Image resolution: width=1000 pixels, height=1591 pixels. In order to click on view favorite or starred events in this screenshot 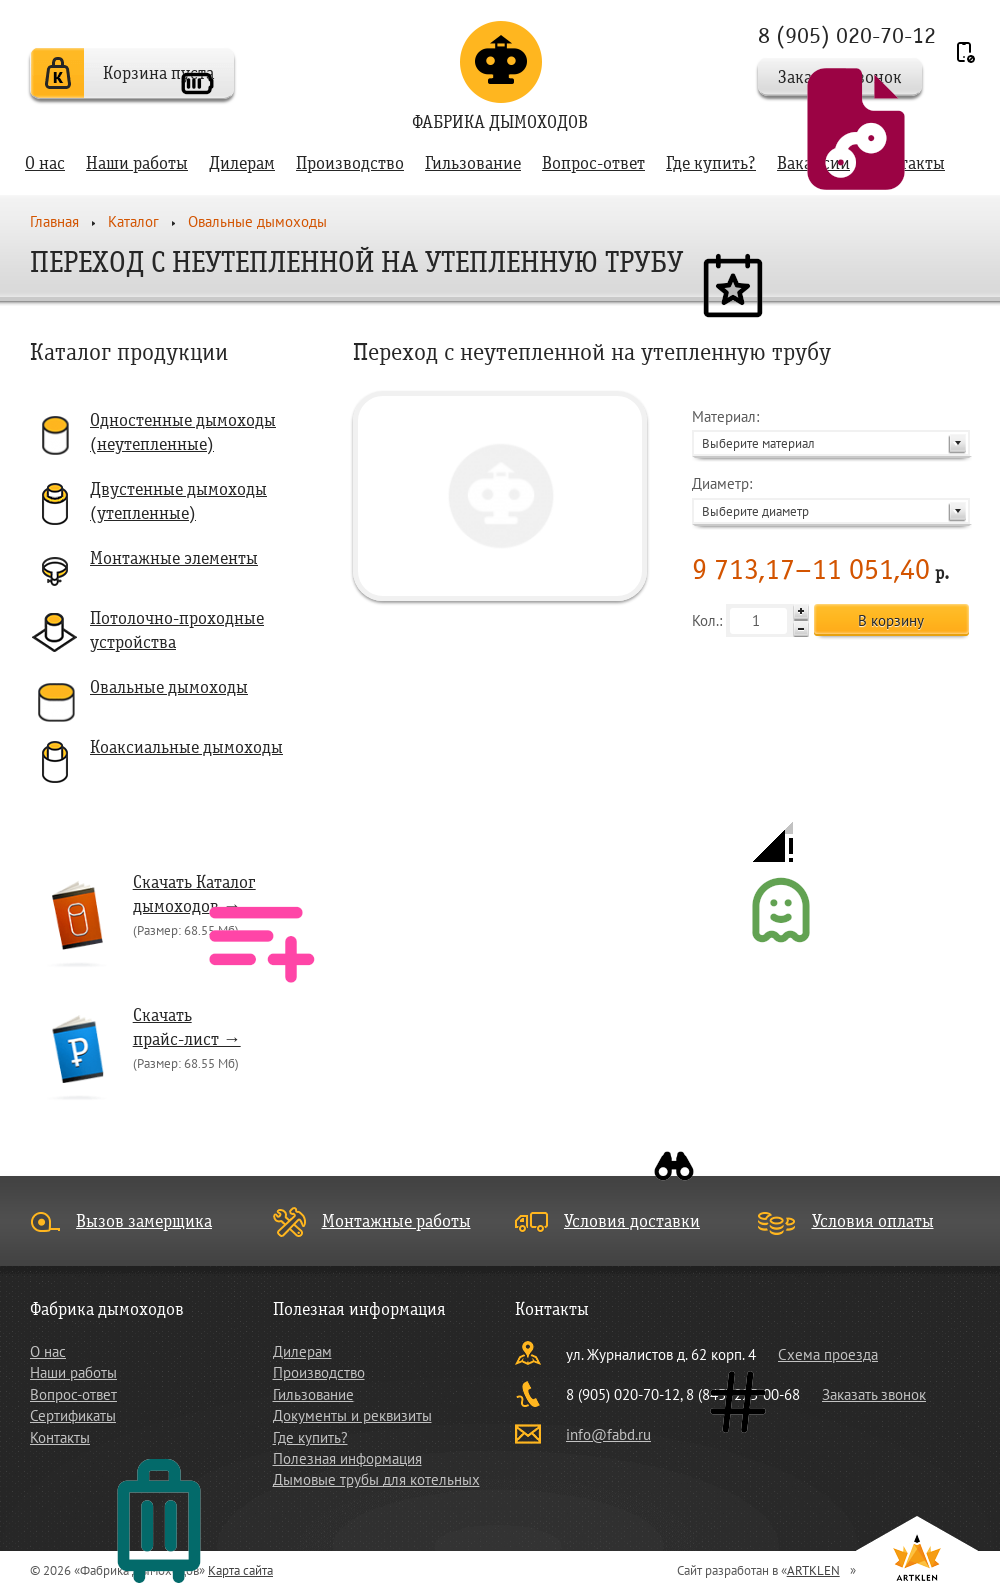, I will do `click(733, 288)`.